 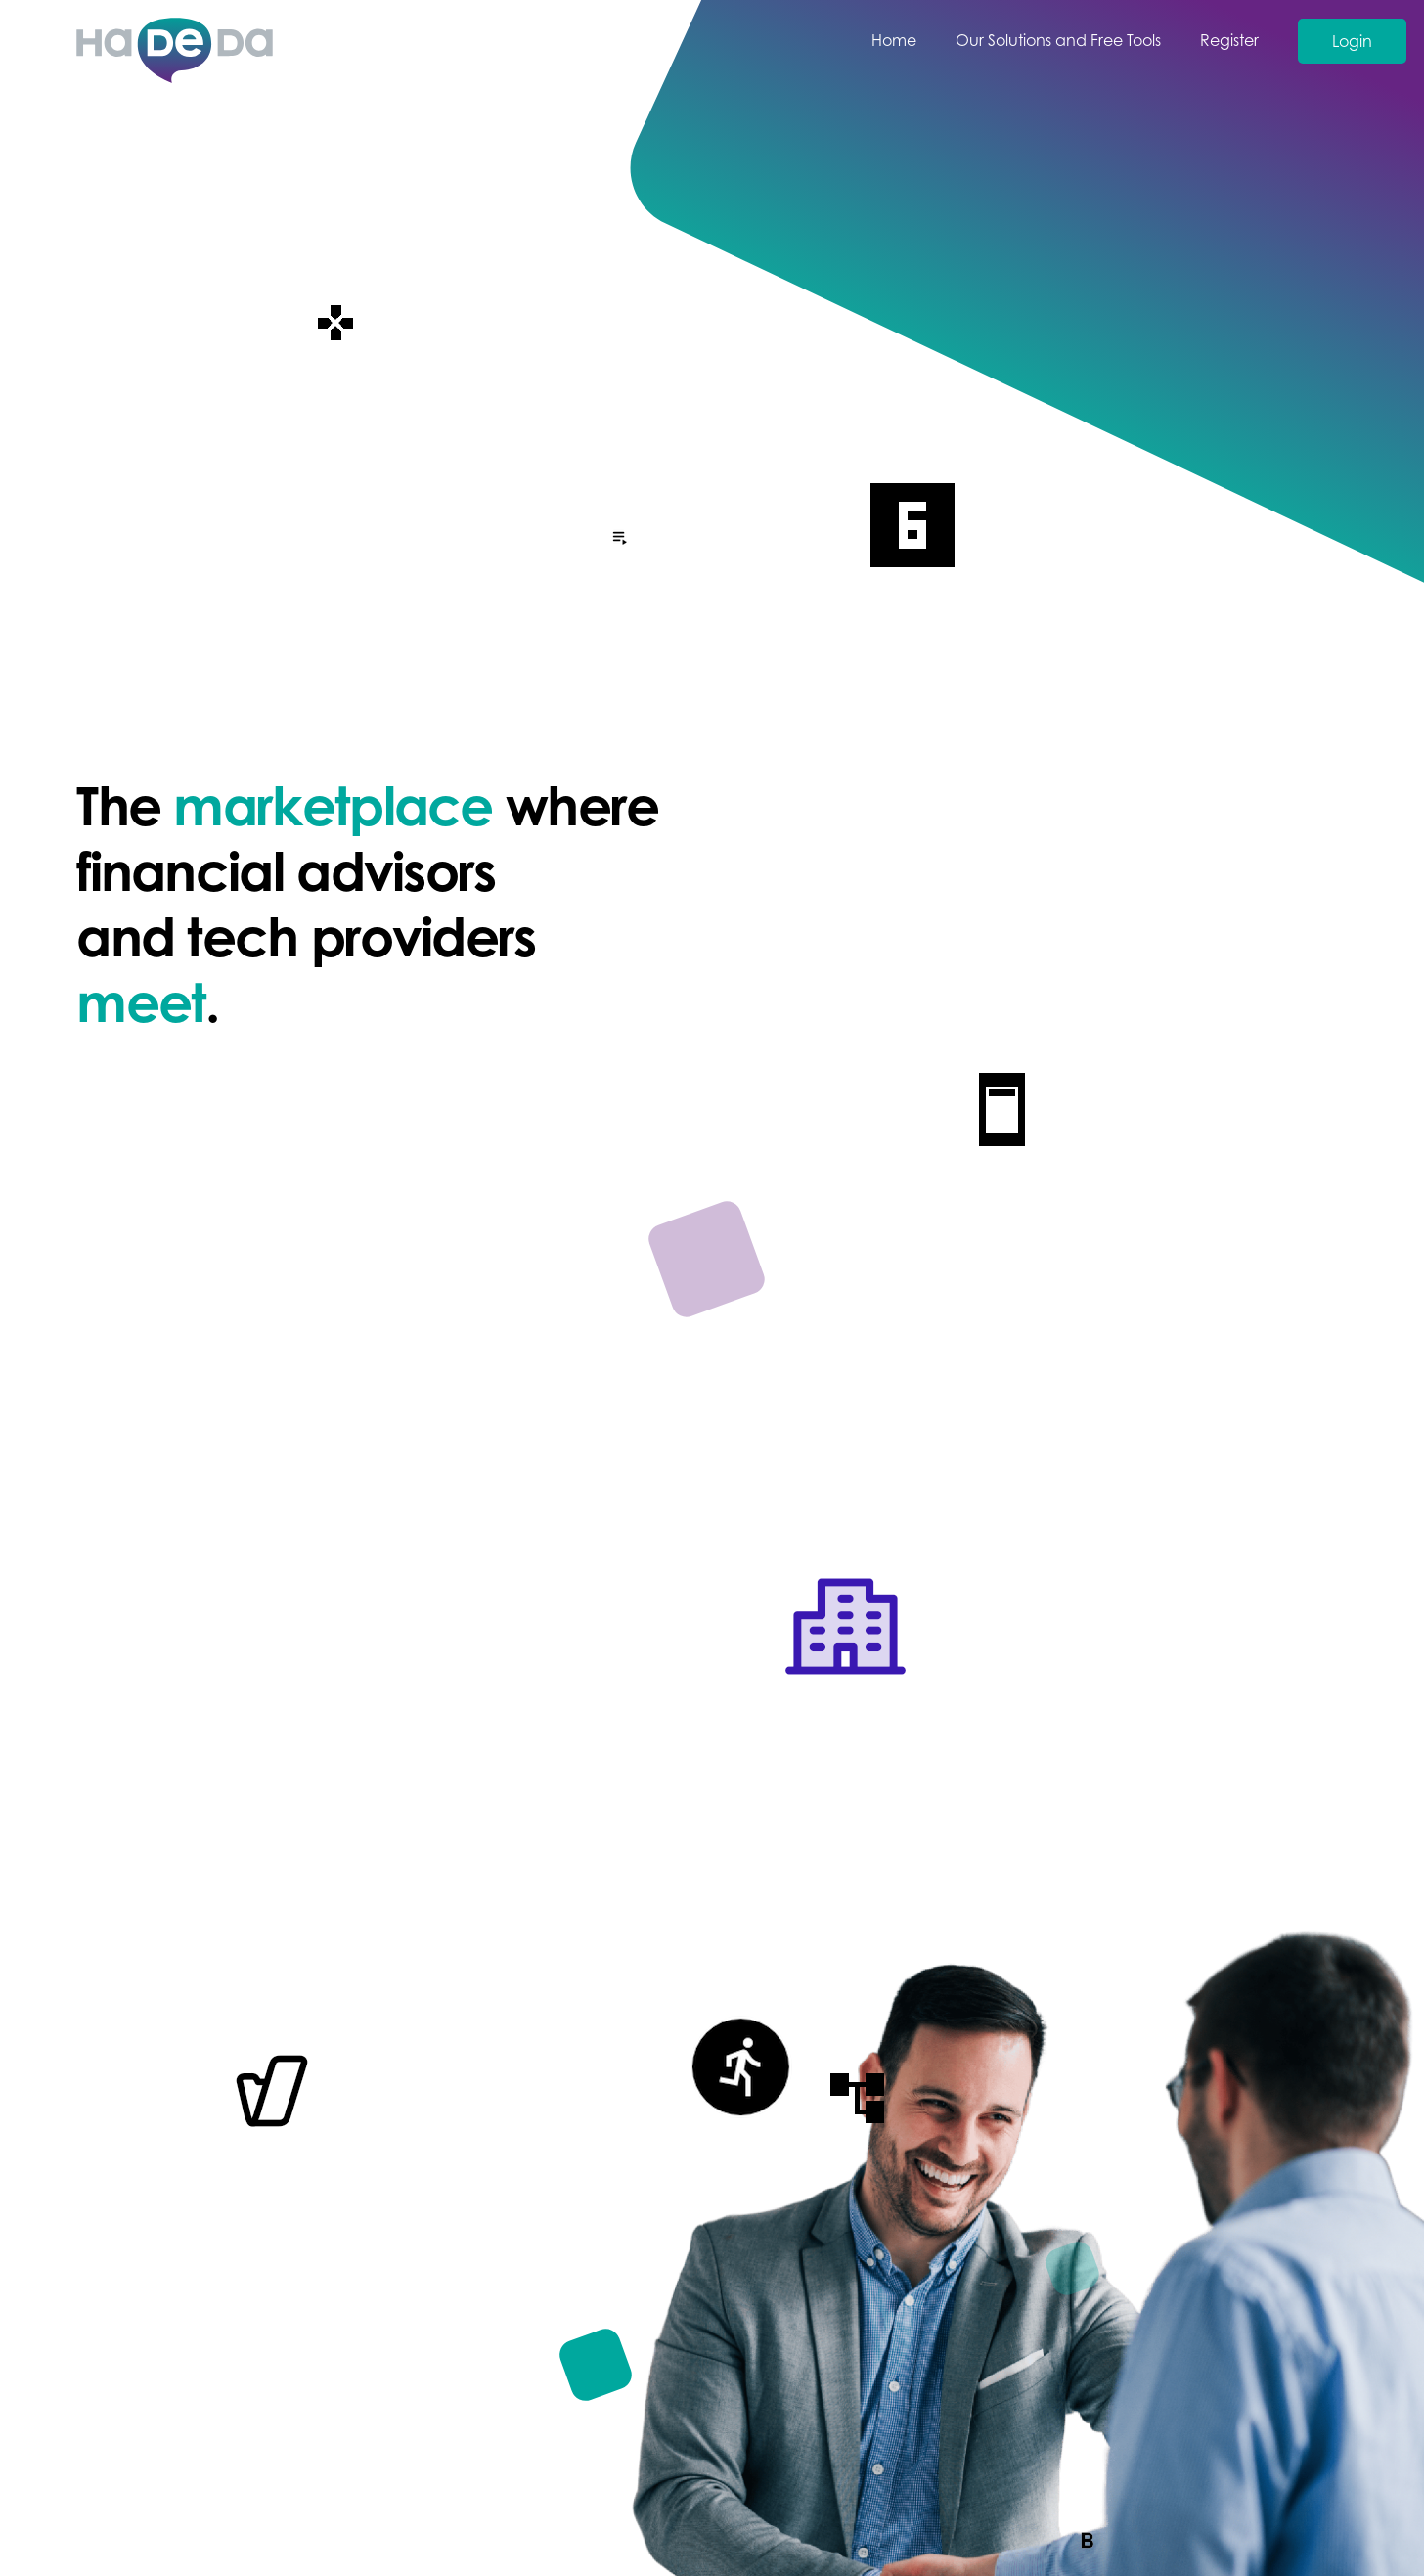 I want to click on indicates step 6 in a multi-step process, so click(x=912, y=525).